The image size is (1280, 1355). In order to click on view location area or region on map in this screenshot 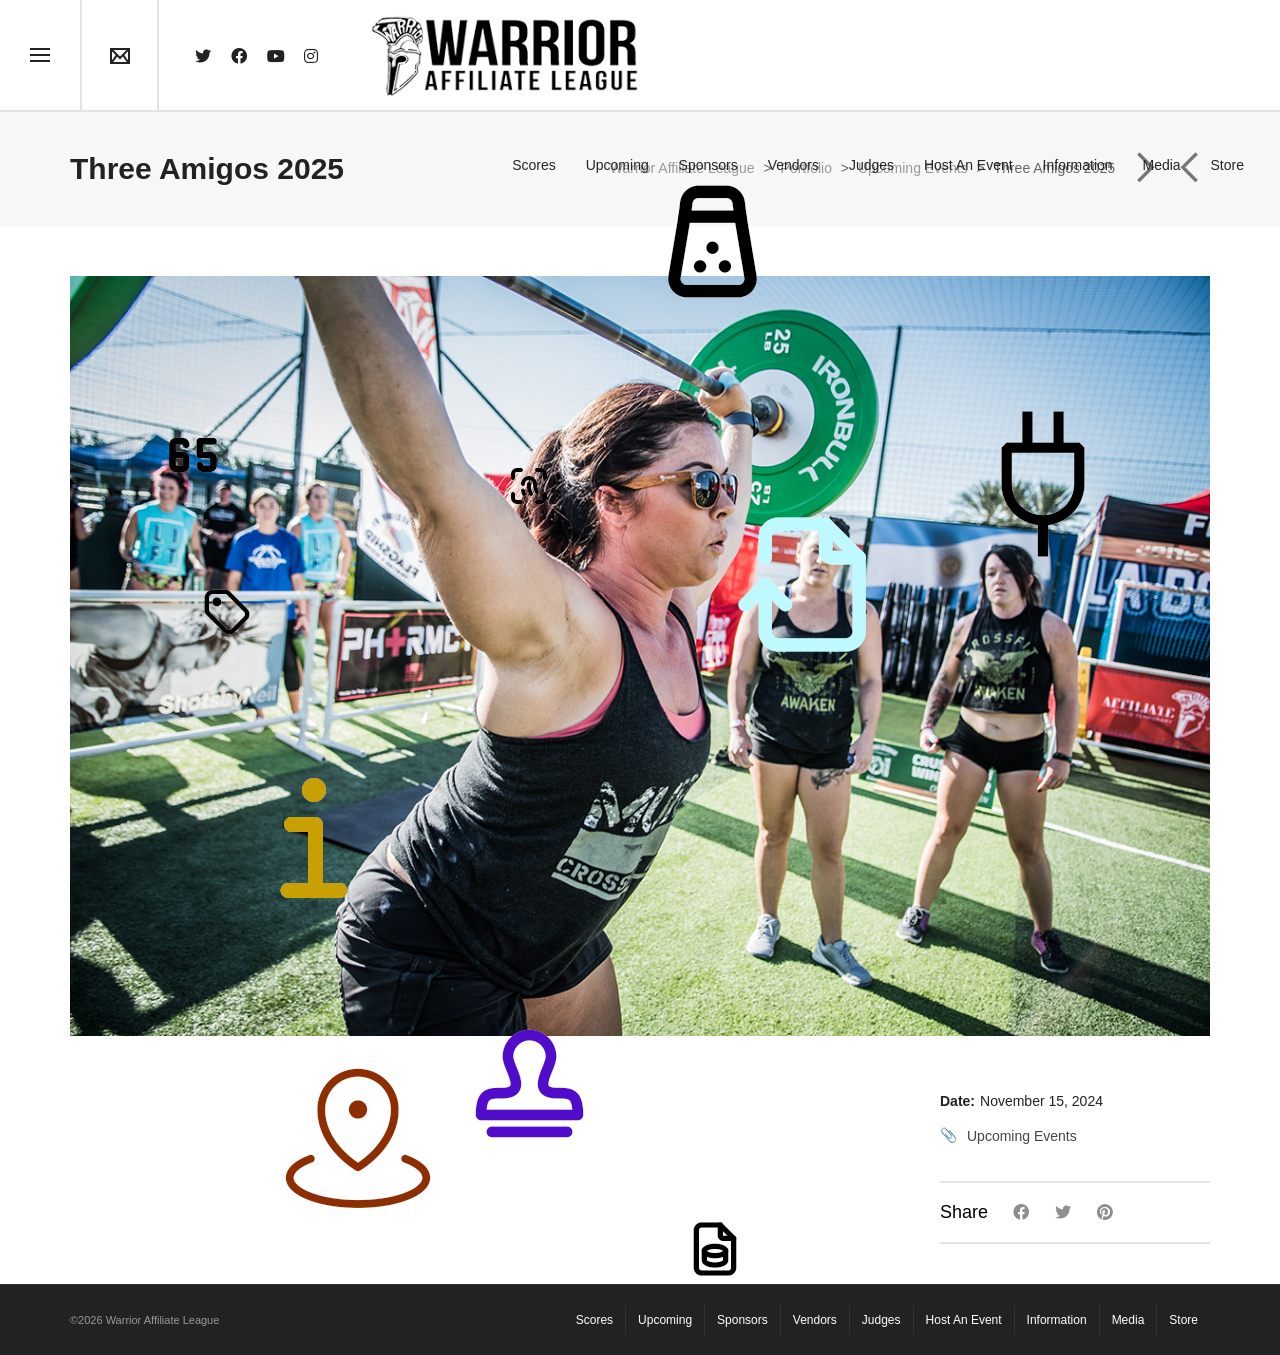, I will do `click(358, 1141)`.